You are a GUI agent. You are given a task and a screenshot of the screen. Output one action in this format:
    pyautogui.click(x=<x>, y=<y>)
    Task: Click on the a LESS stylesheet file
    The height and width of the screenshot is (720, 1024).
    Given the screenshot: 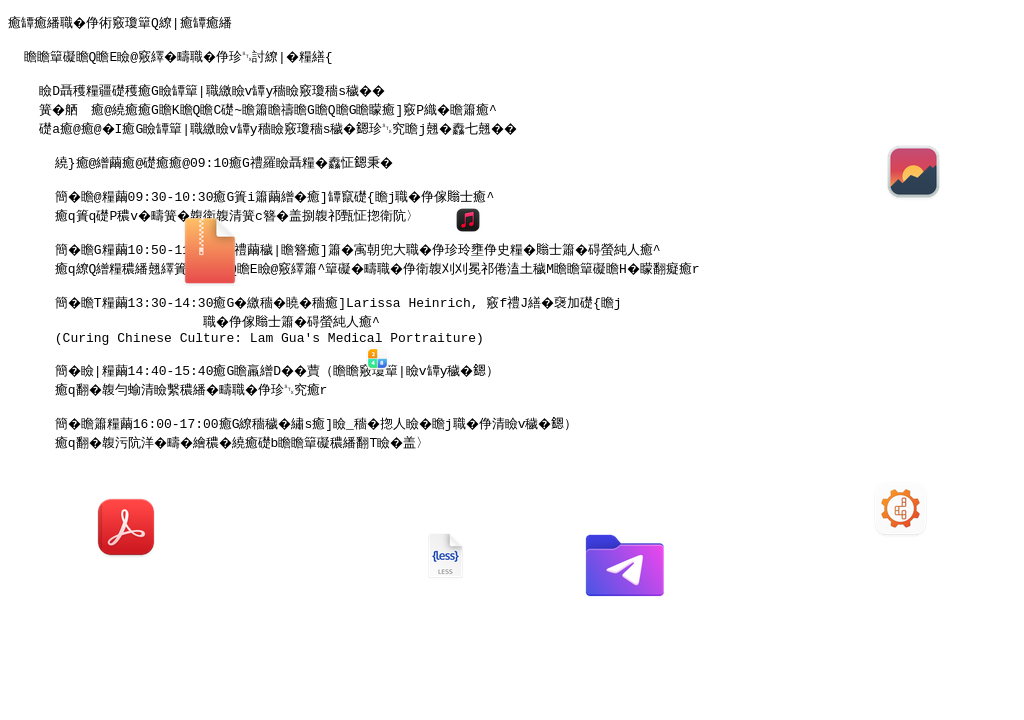 What is the action you would take?
    pyautogui.click(x=445, y=556)
    